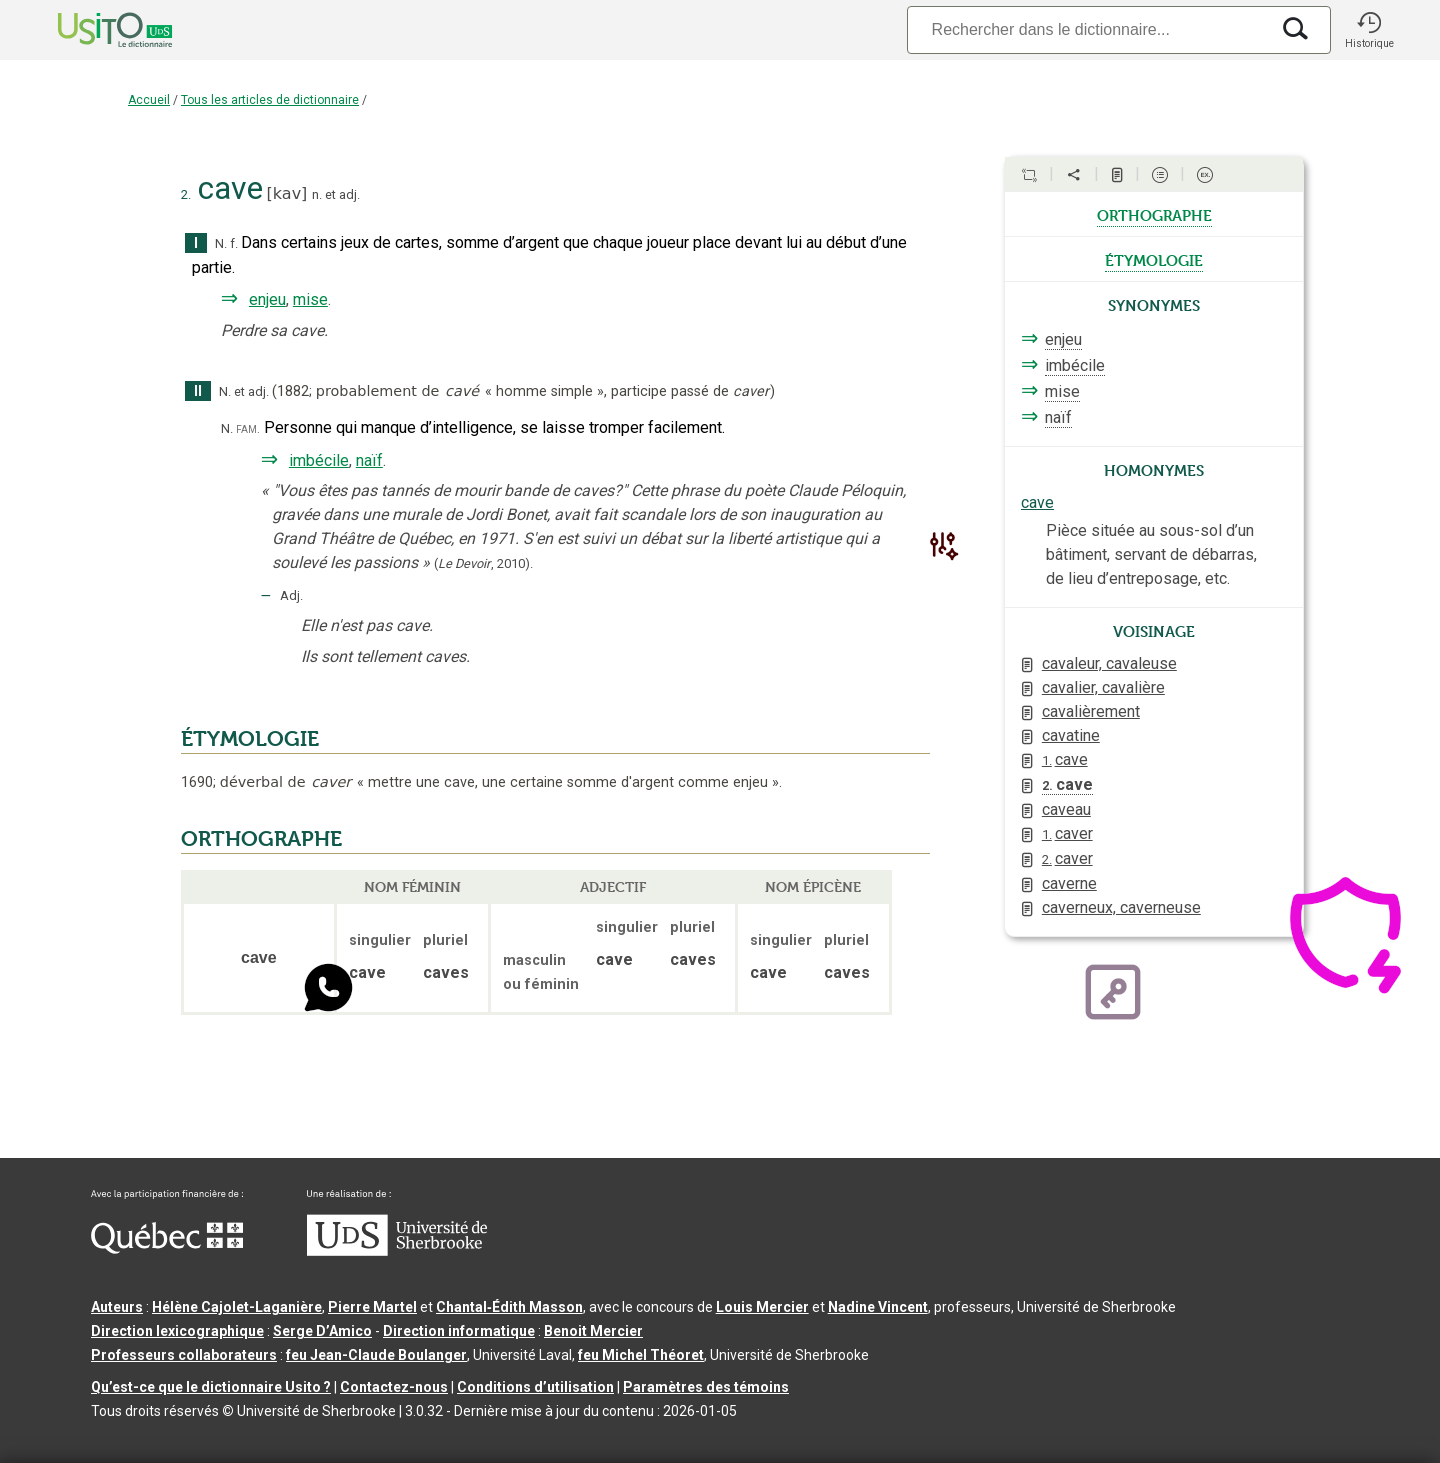 Image resolution: width=1440 pixels, height=1463 pixels. I want to click on open WhatsApp messaging, so click(328, 987).